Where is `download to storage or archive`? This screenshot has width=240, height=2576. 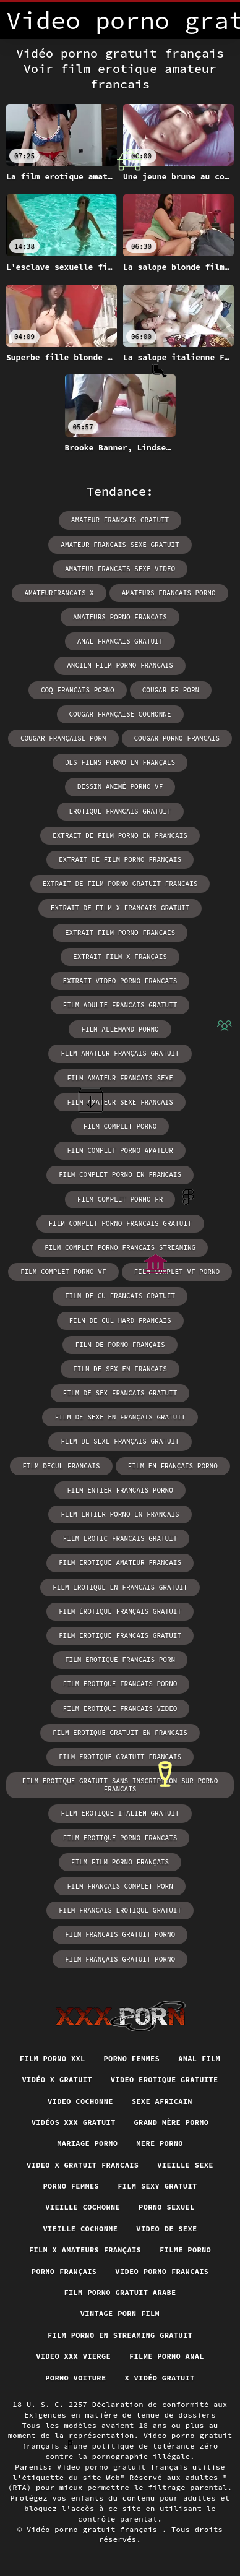
download to storage or archive is located at coordinates (90, 1100).